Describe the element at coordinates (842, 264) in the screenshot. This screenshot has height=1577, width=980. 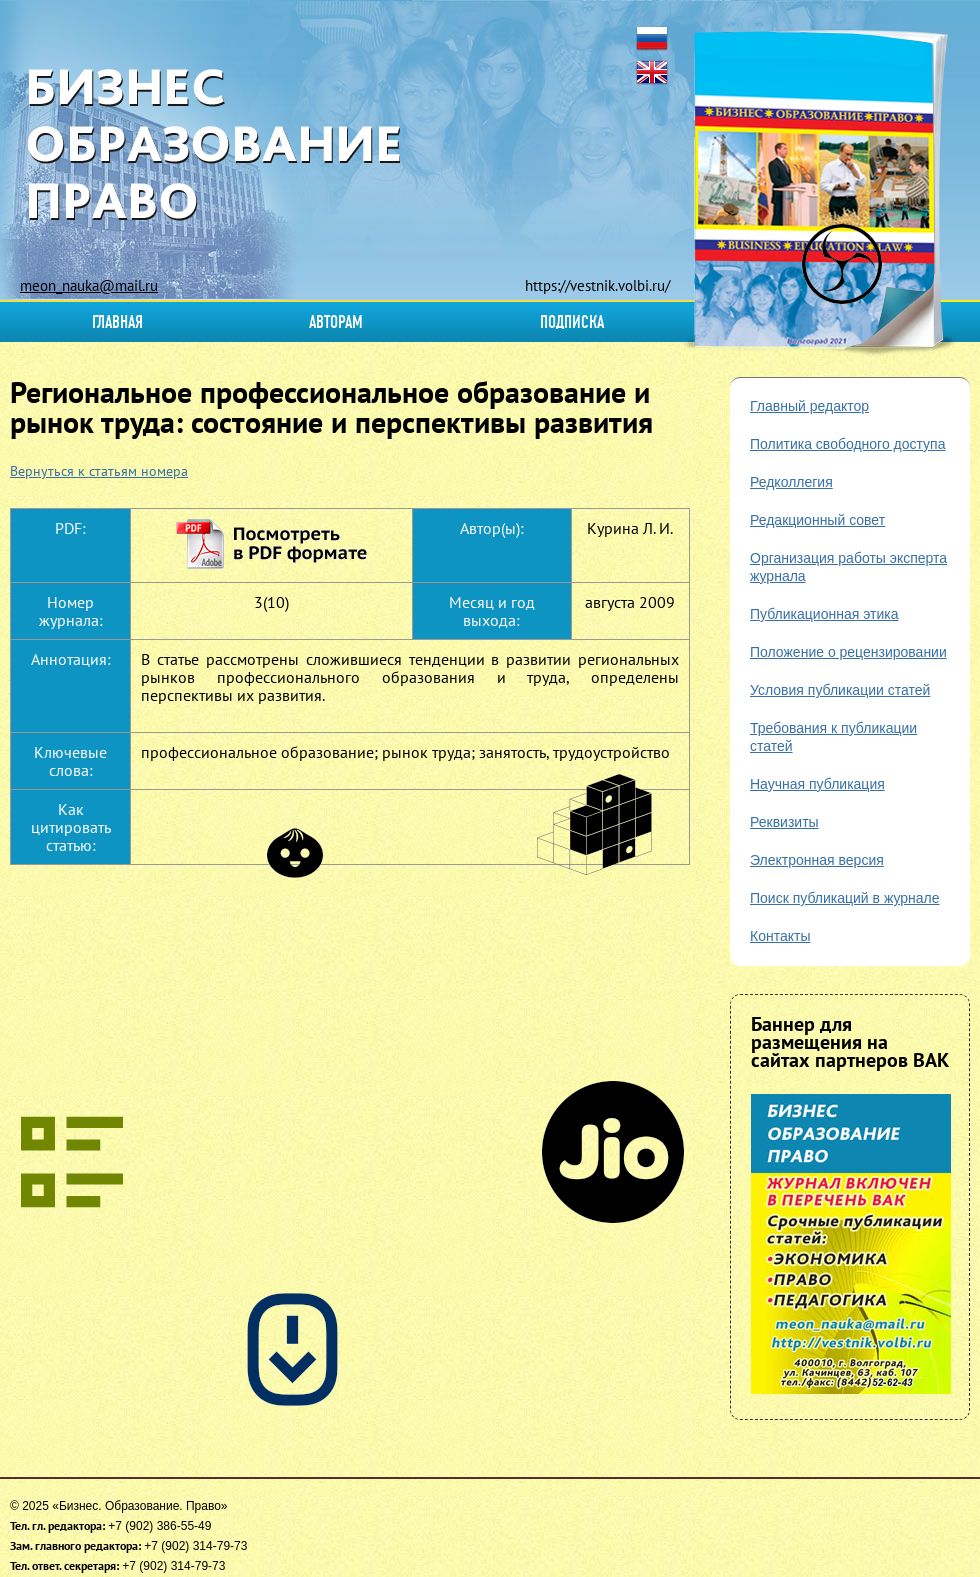
I see `open OBS Studio for streaming or recording` at that location.